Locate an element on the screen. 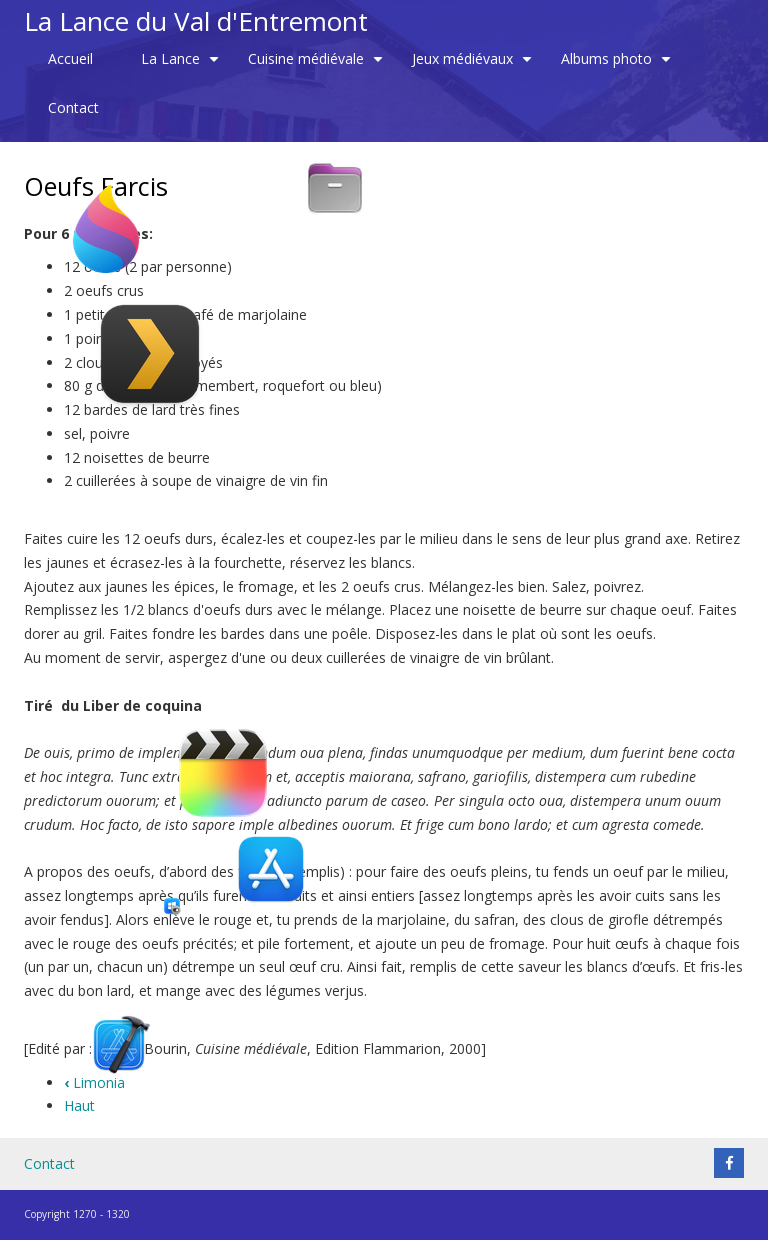 The image size is (768, 1241). open the App Store to browse and download apps is located at coordinates (271, 869).